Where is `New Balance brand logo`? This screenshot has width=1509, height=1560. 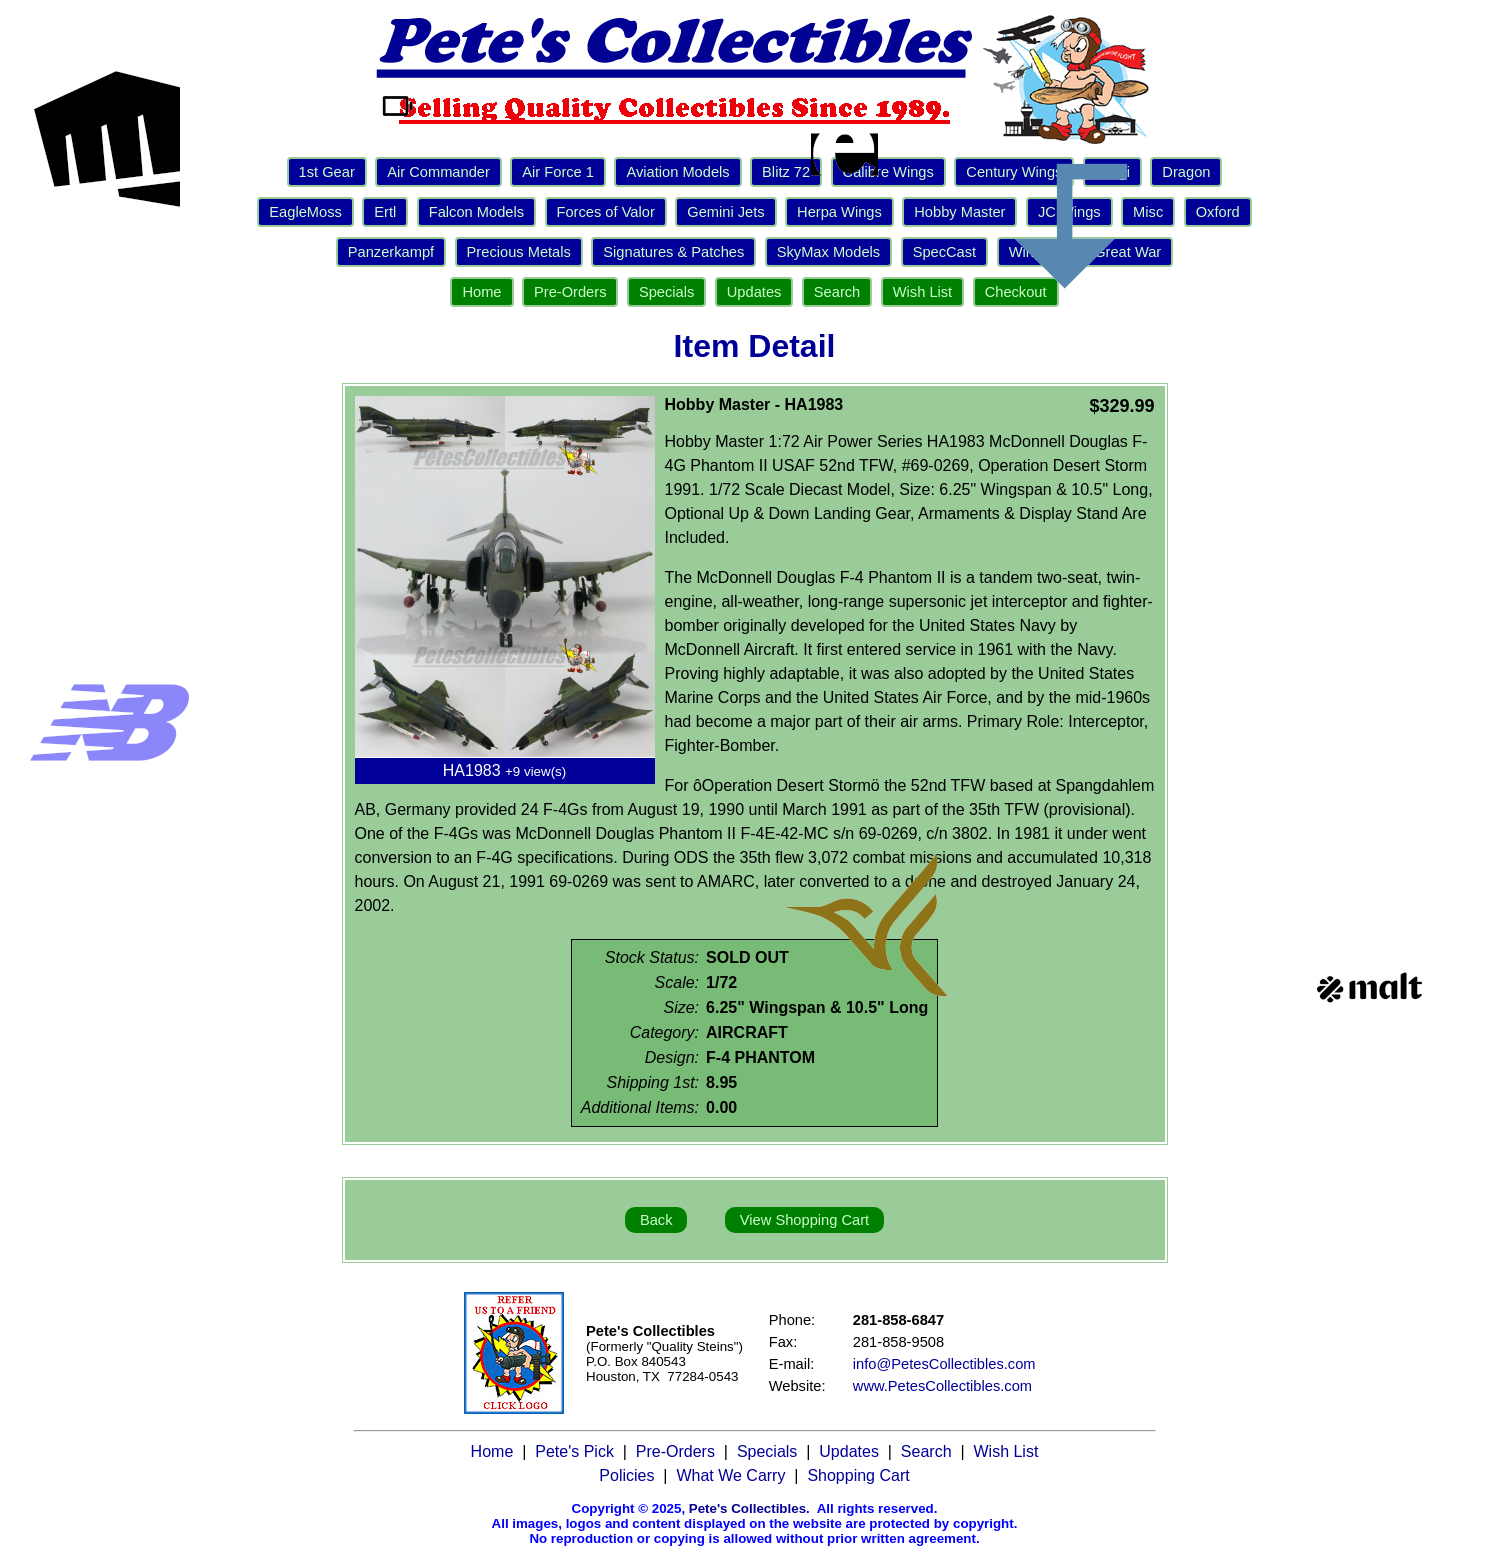 New Balance brand logo is located at coordinates (109, 722).